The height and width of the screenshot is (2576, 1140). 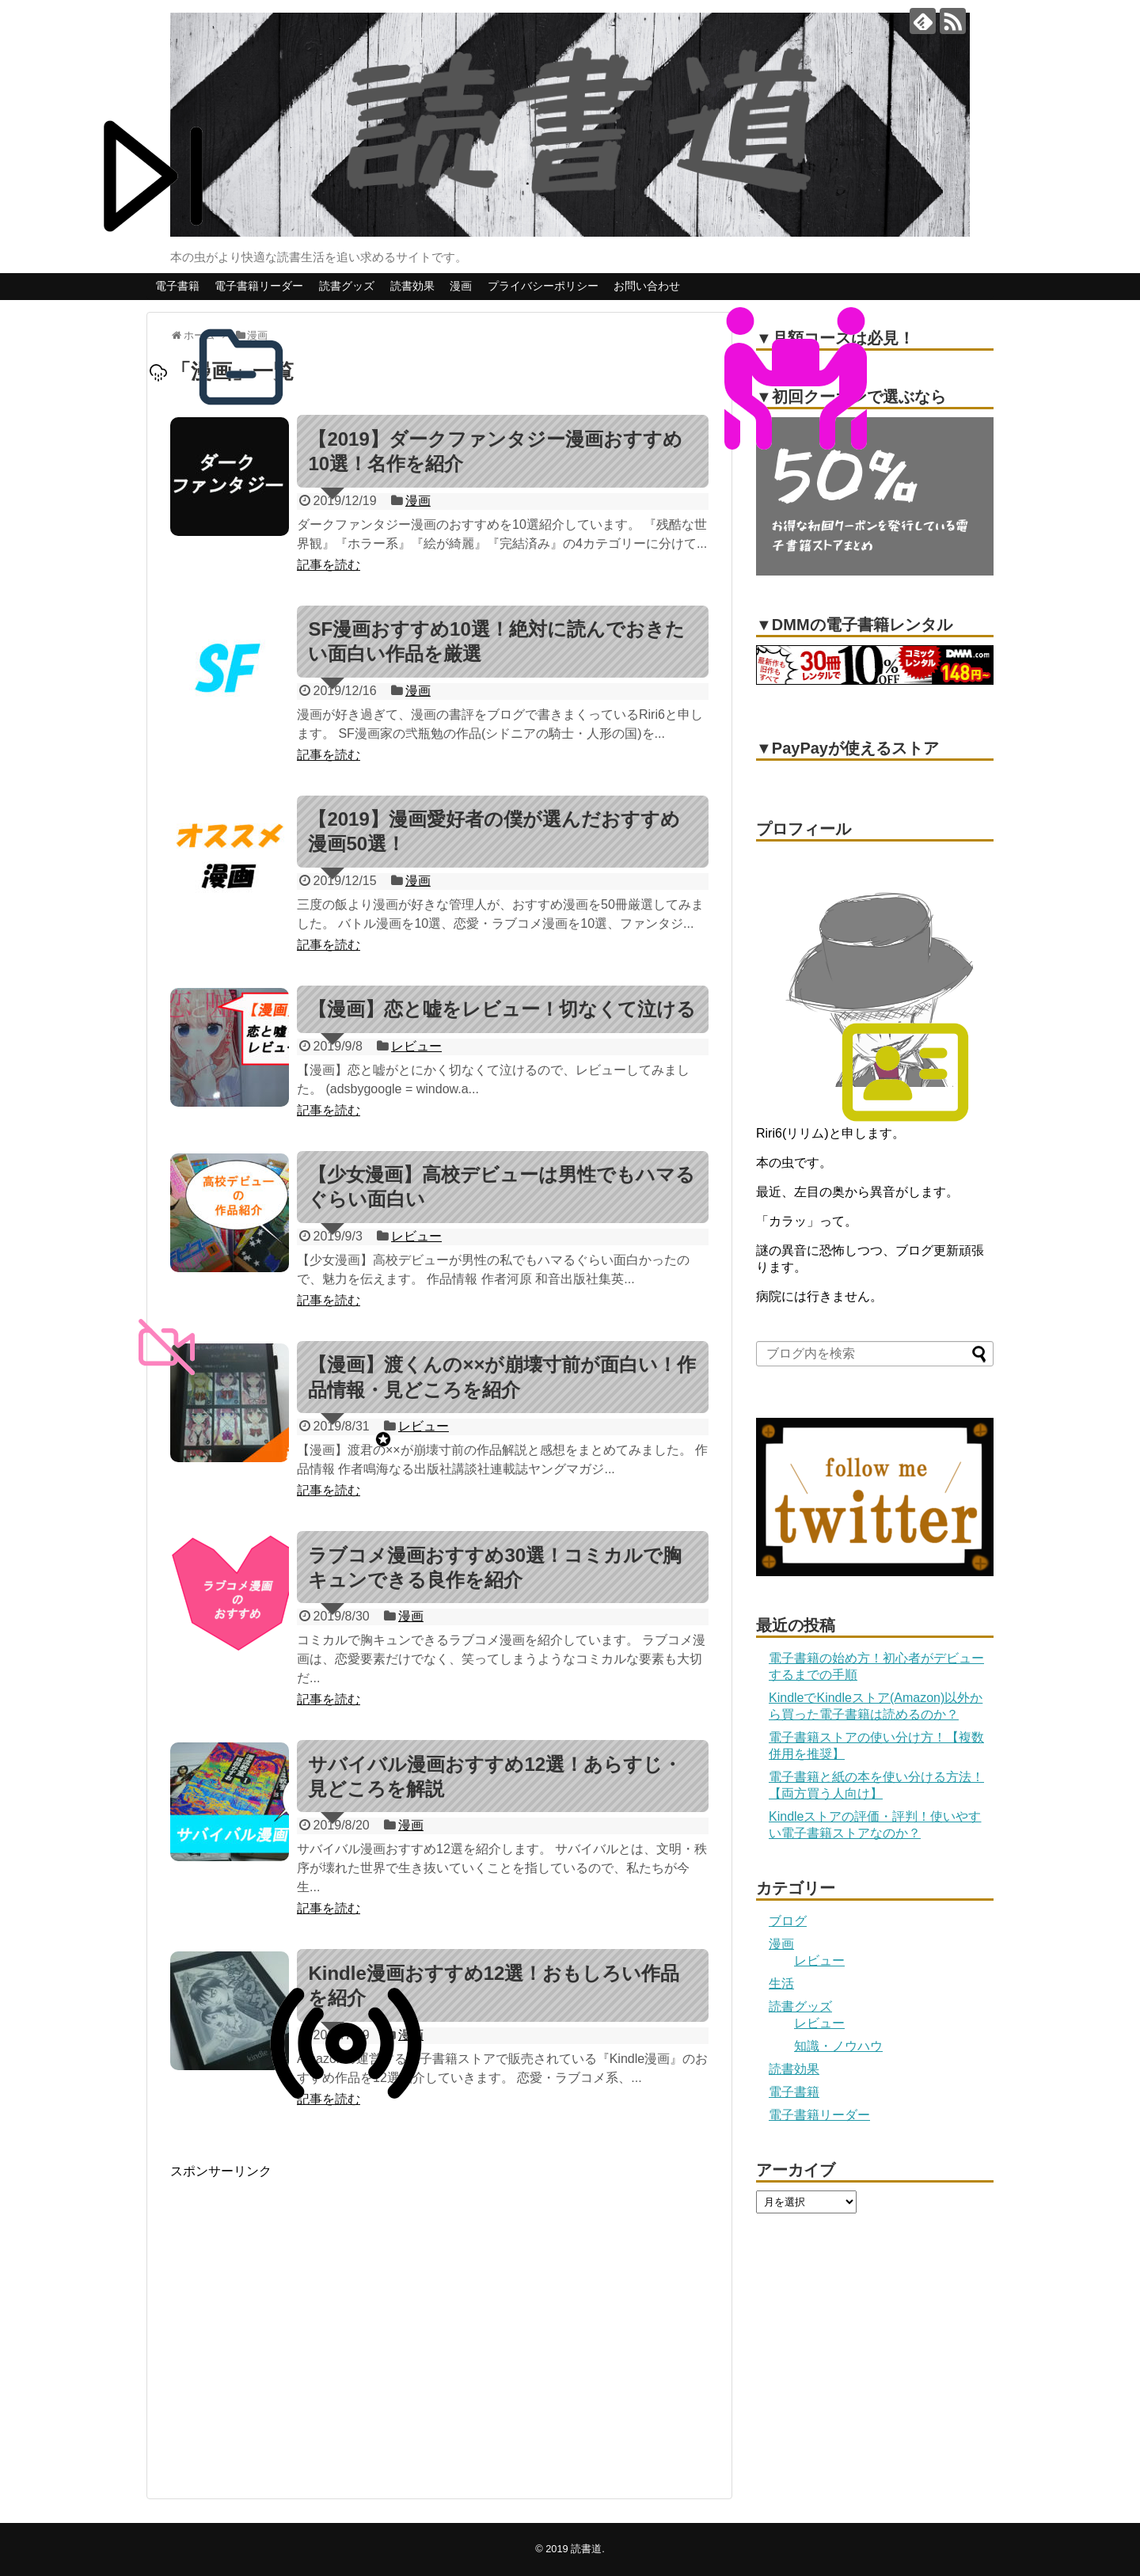 I want to click on turn off camera or disable video, so click(x=166, y=1347).